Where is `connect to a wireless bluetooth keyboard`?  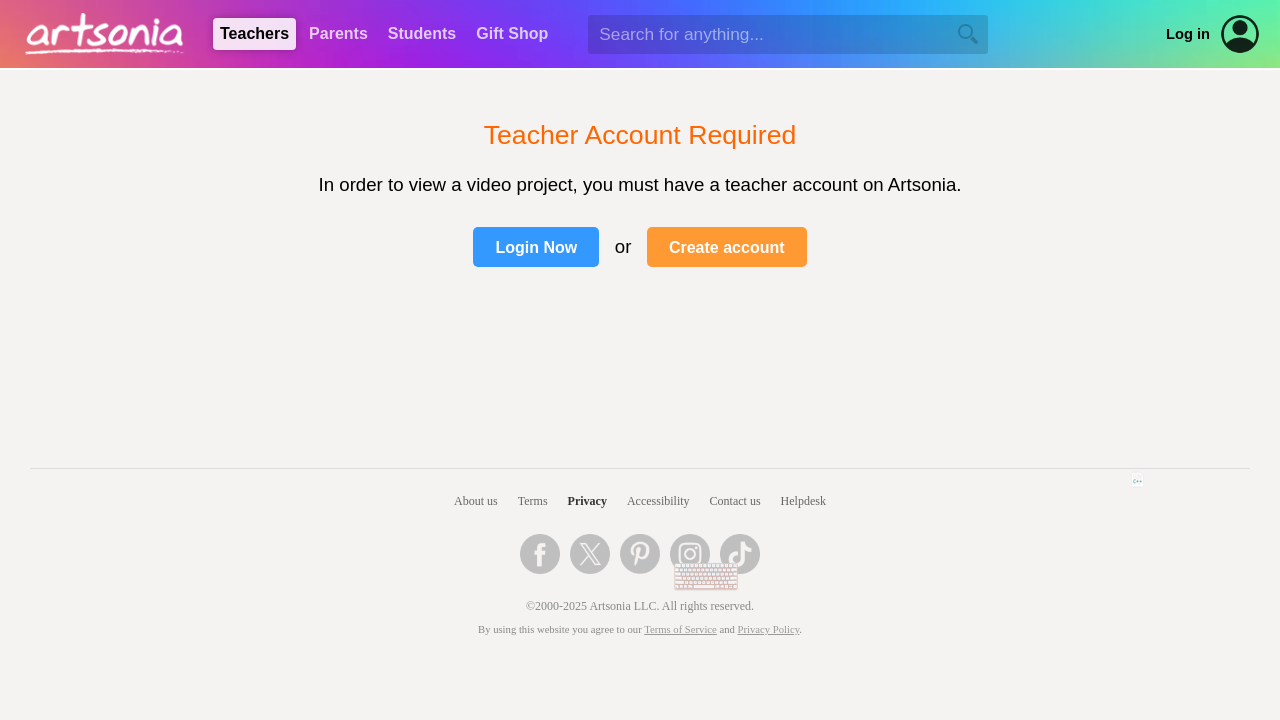
connect to a wireless bluetooth keyboard is located at coordinates (706, 576).